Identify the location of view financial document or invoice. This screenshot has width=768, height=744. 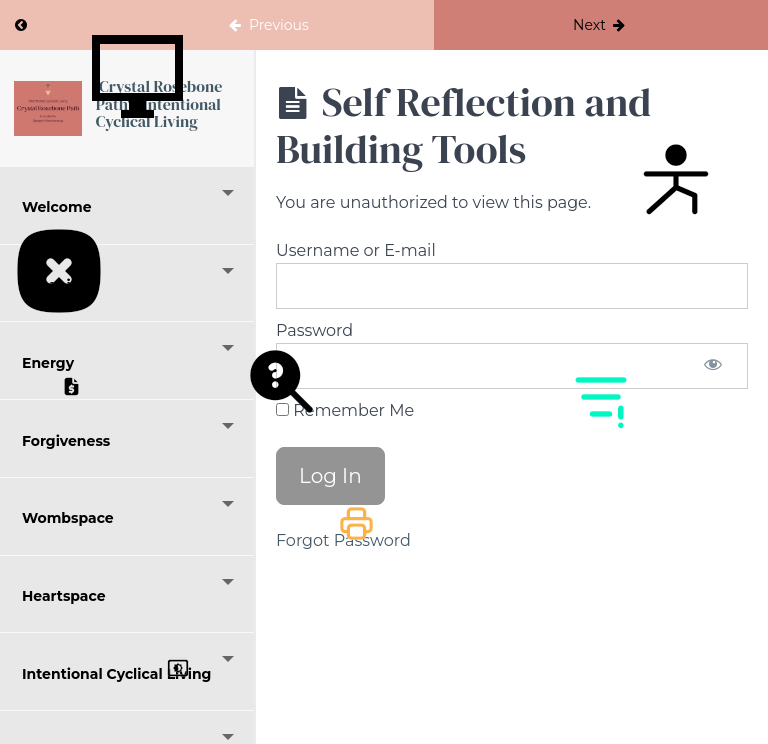
(71, 386).